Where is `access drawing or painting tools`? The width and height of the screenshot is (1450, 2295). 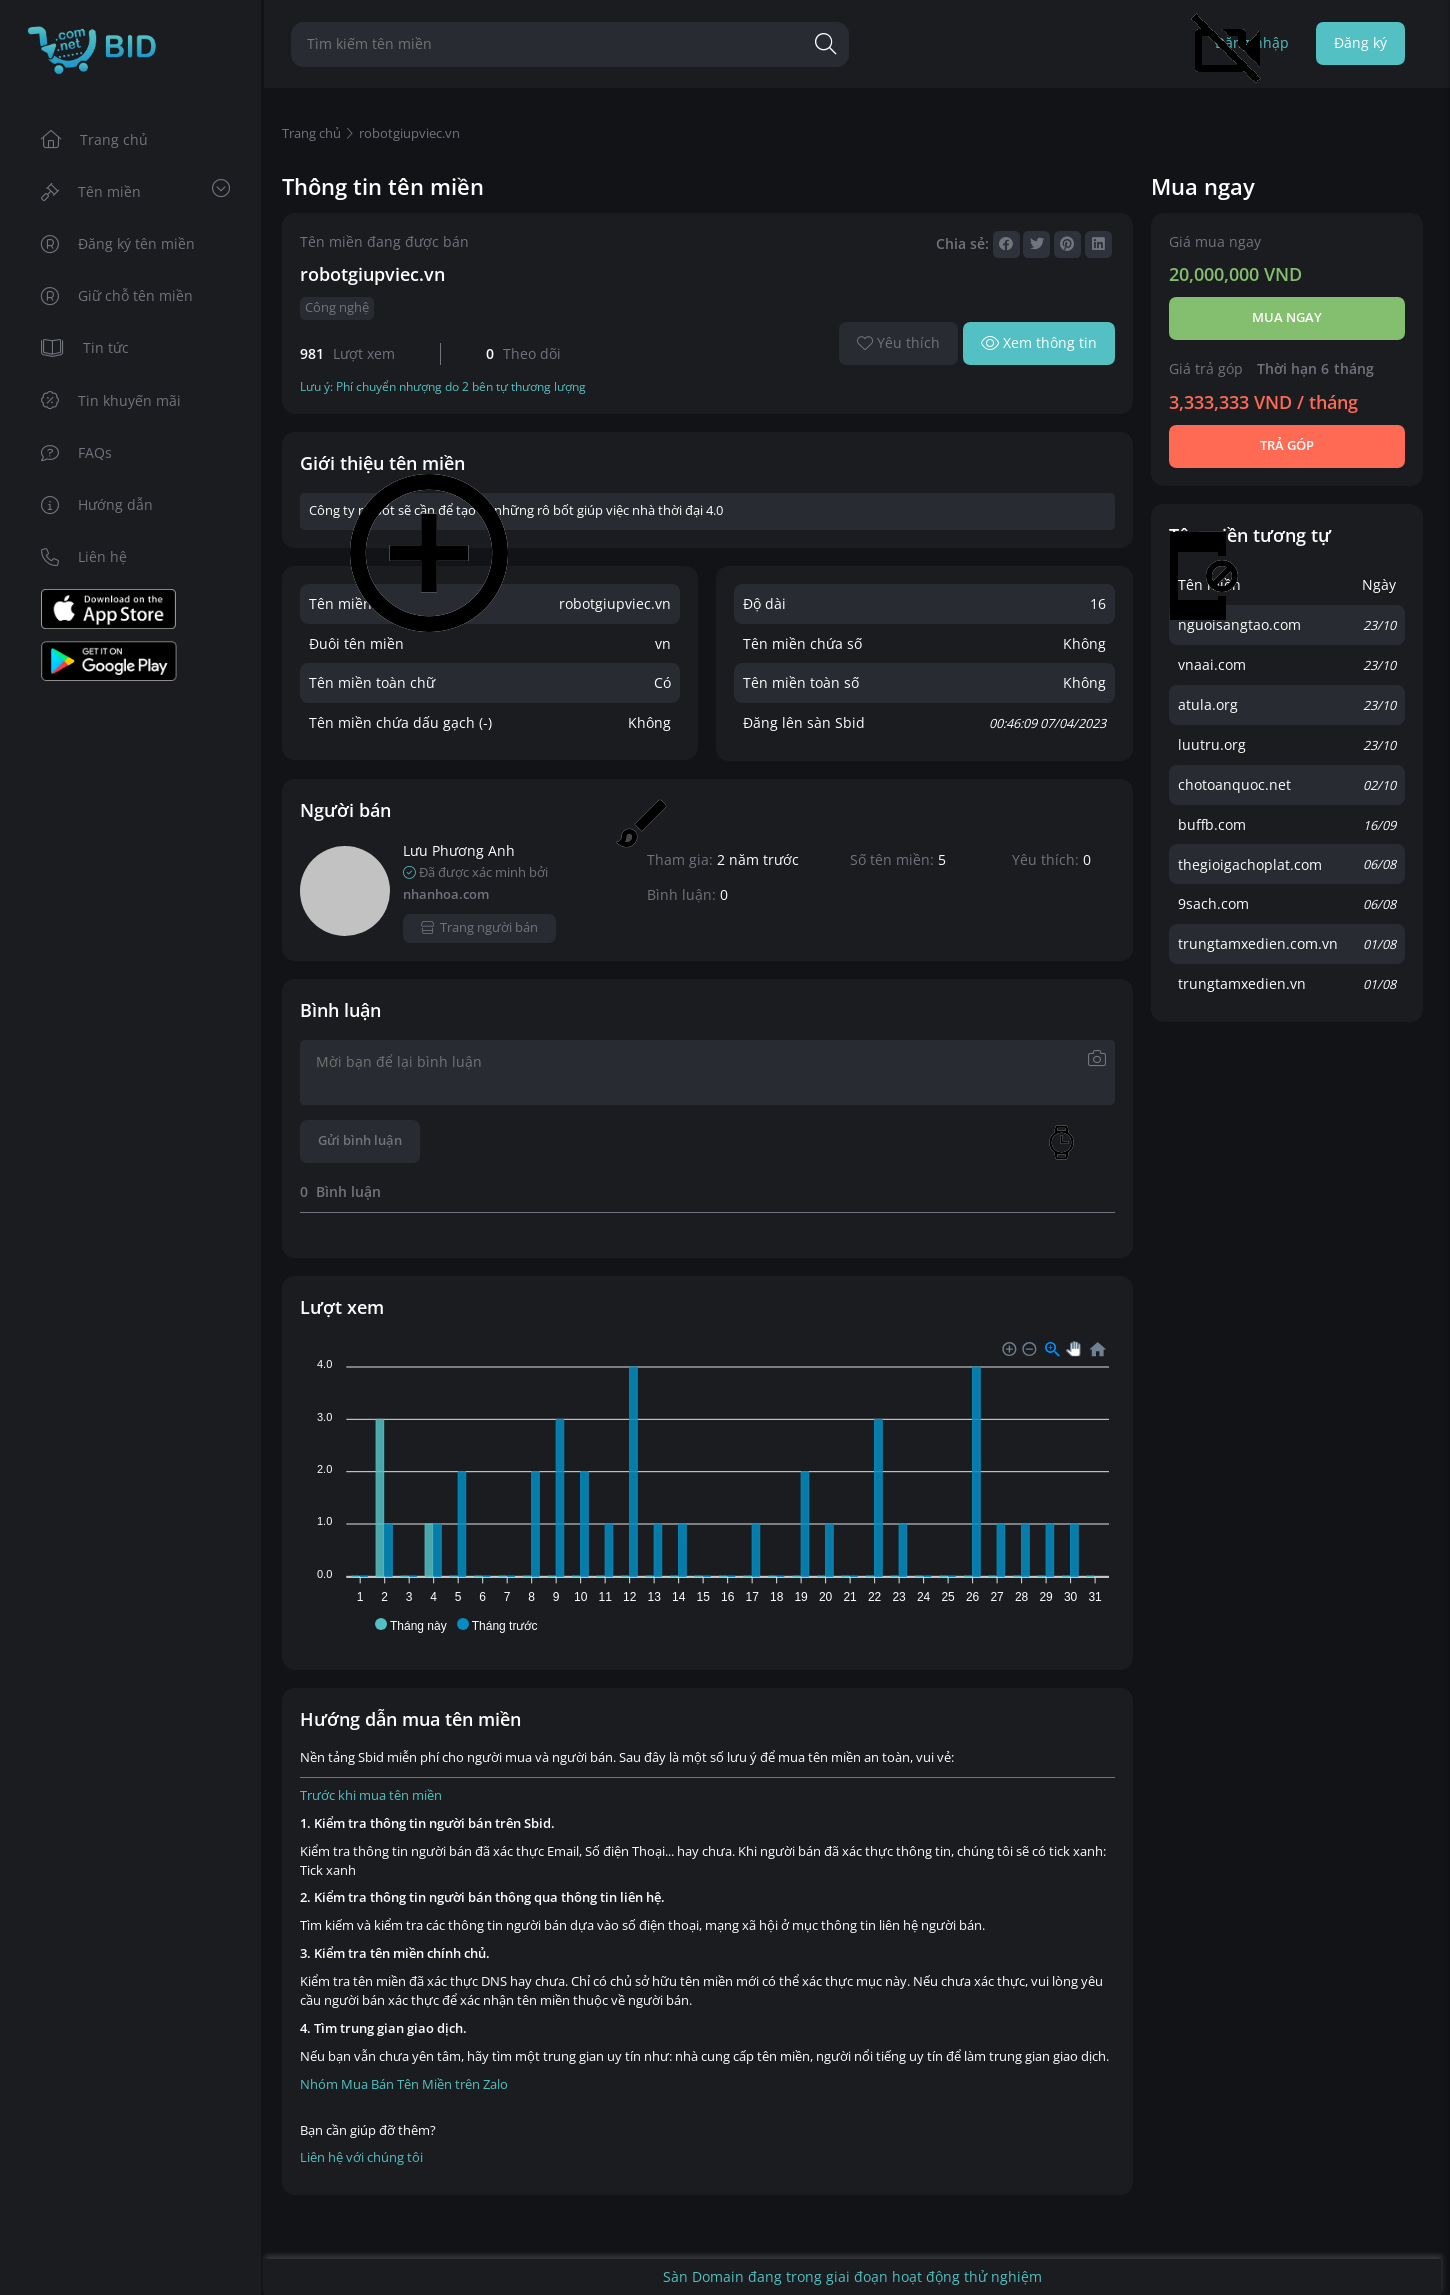
access drawing or painting tools is located at coordinates (642, 823).